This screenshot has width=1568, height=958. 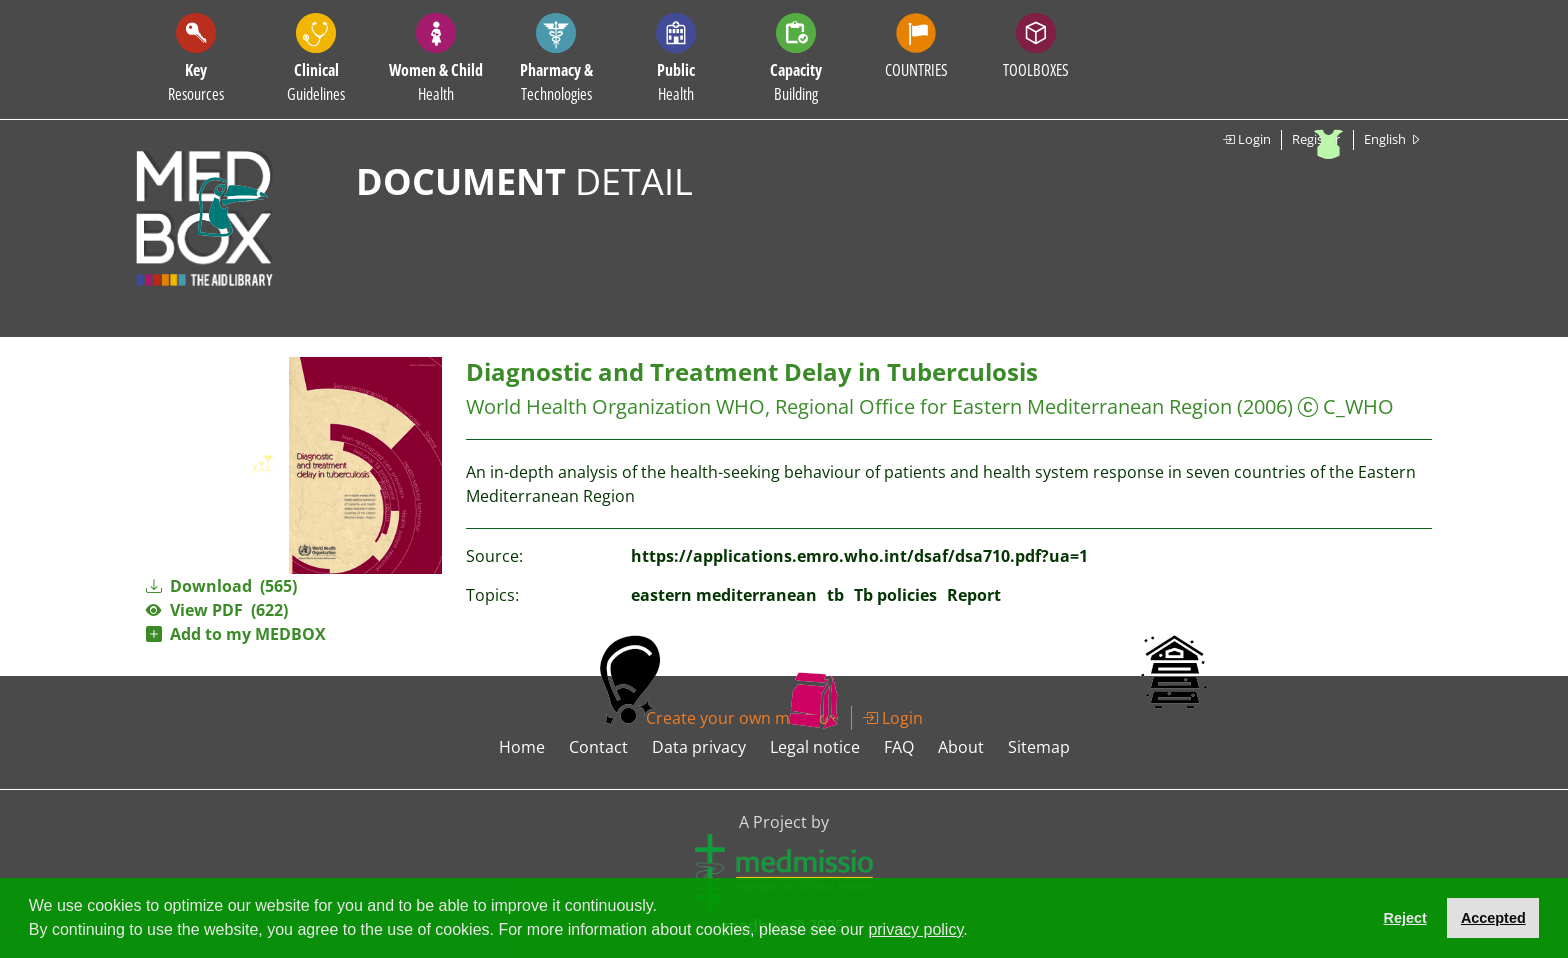 What do you see at coordinates (815, 695) in the screenshot?
I see `view your takeout or delivery order` at bounding box center [815, 695].